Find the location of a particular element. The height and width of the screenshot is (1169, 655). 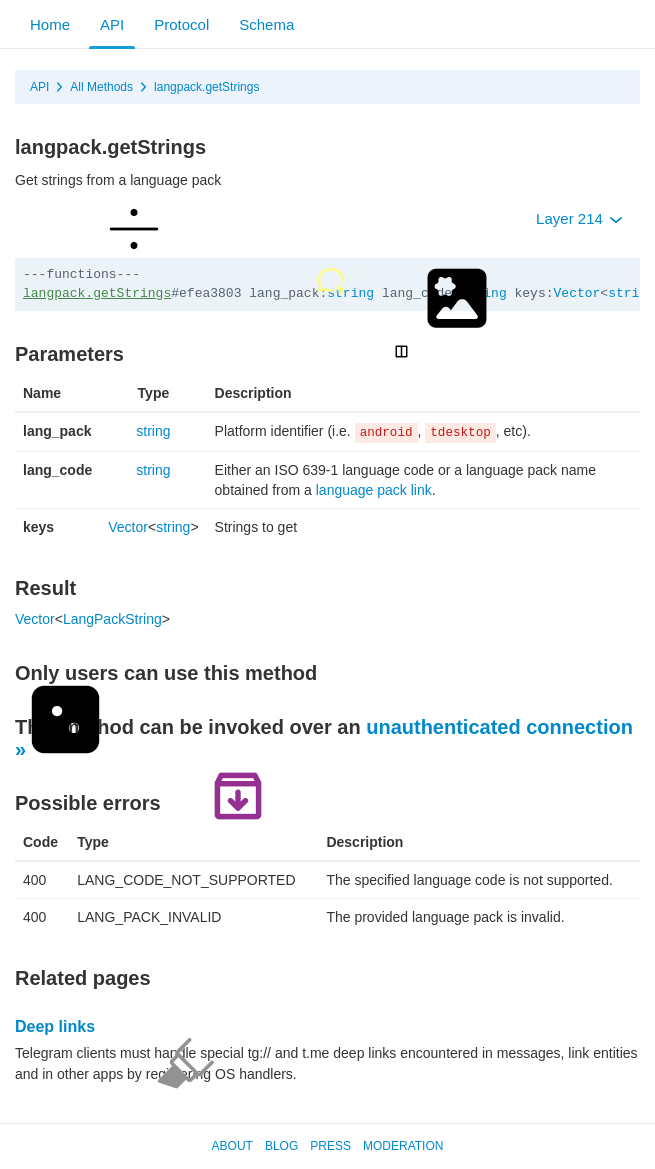

roll dice or generate random number is located at coordinates (65, 719).